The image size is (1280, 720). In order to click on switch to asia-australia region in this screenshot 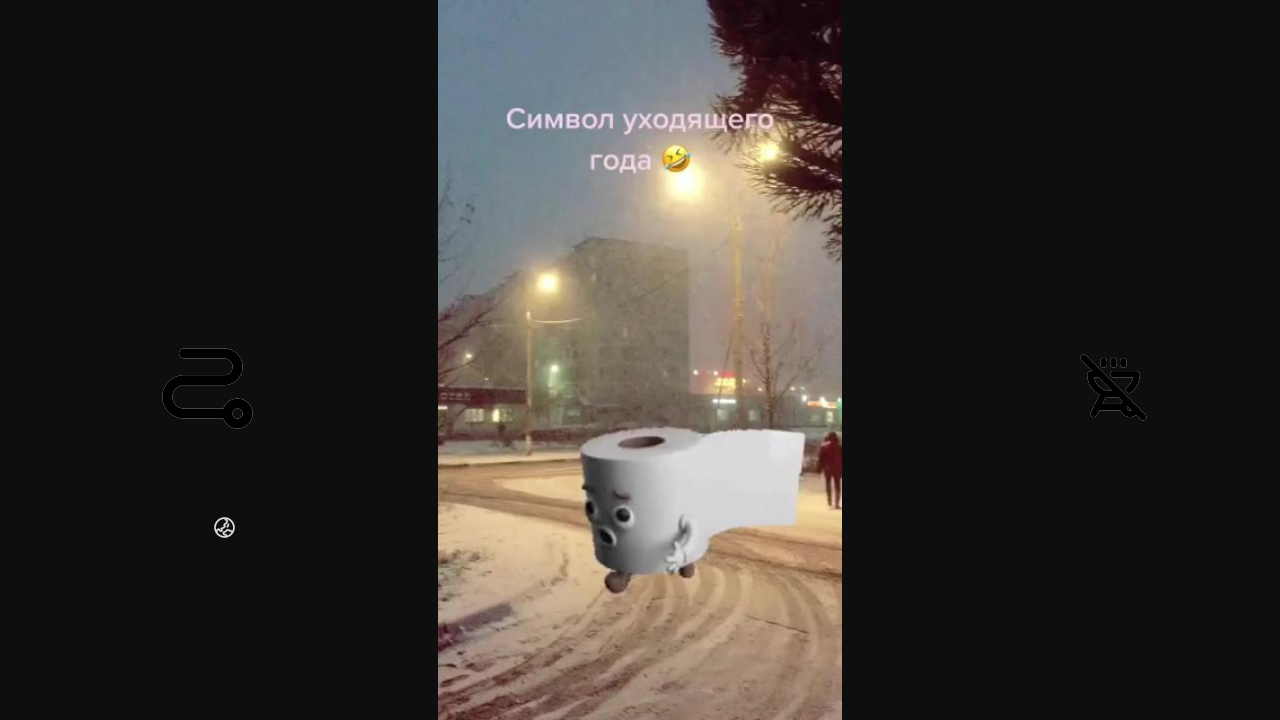, I will do `click(224, 527)`.